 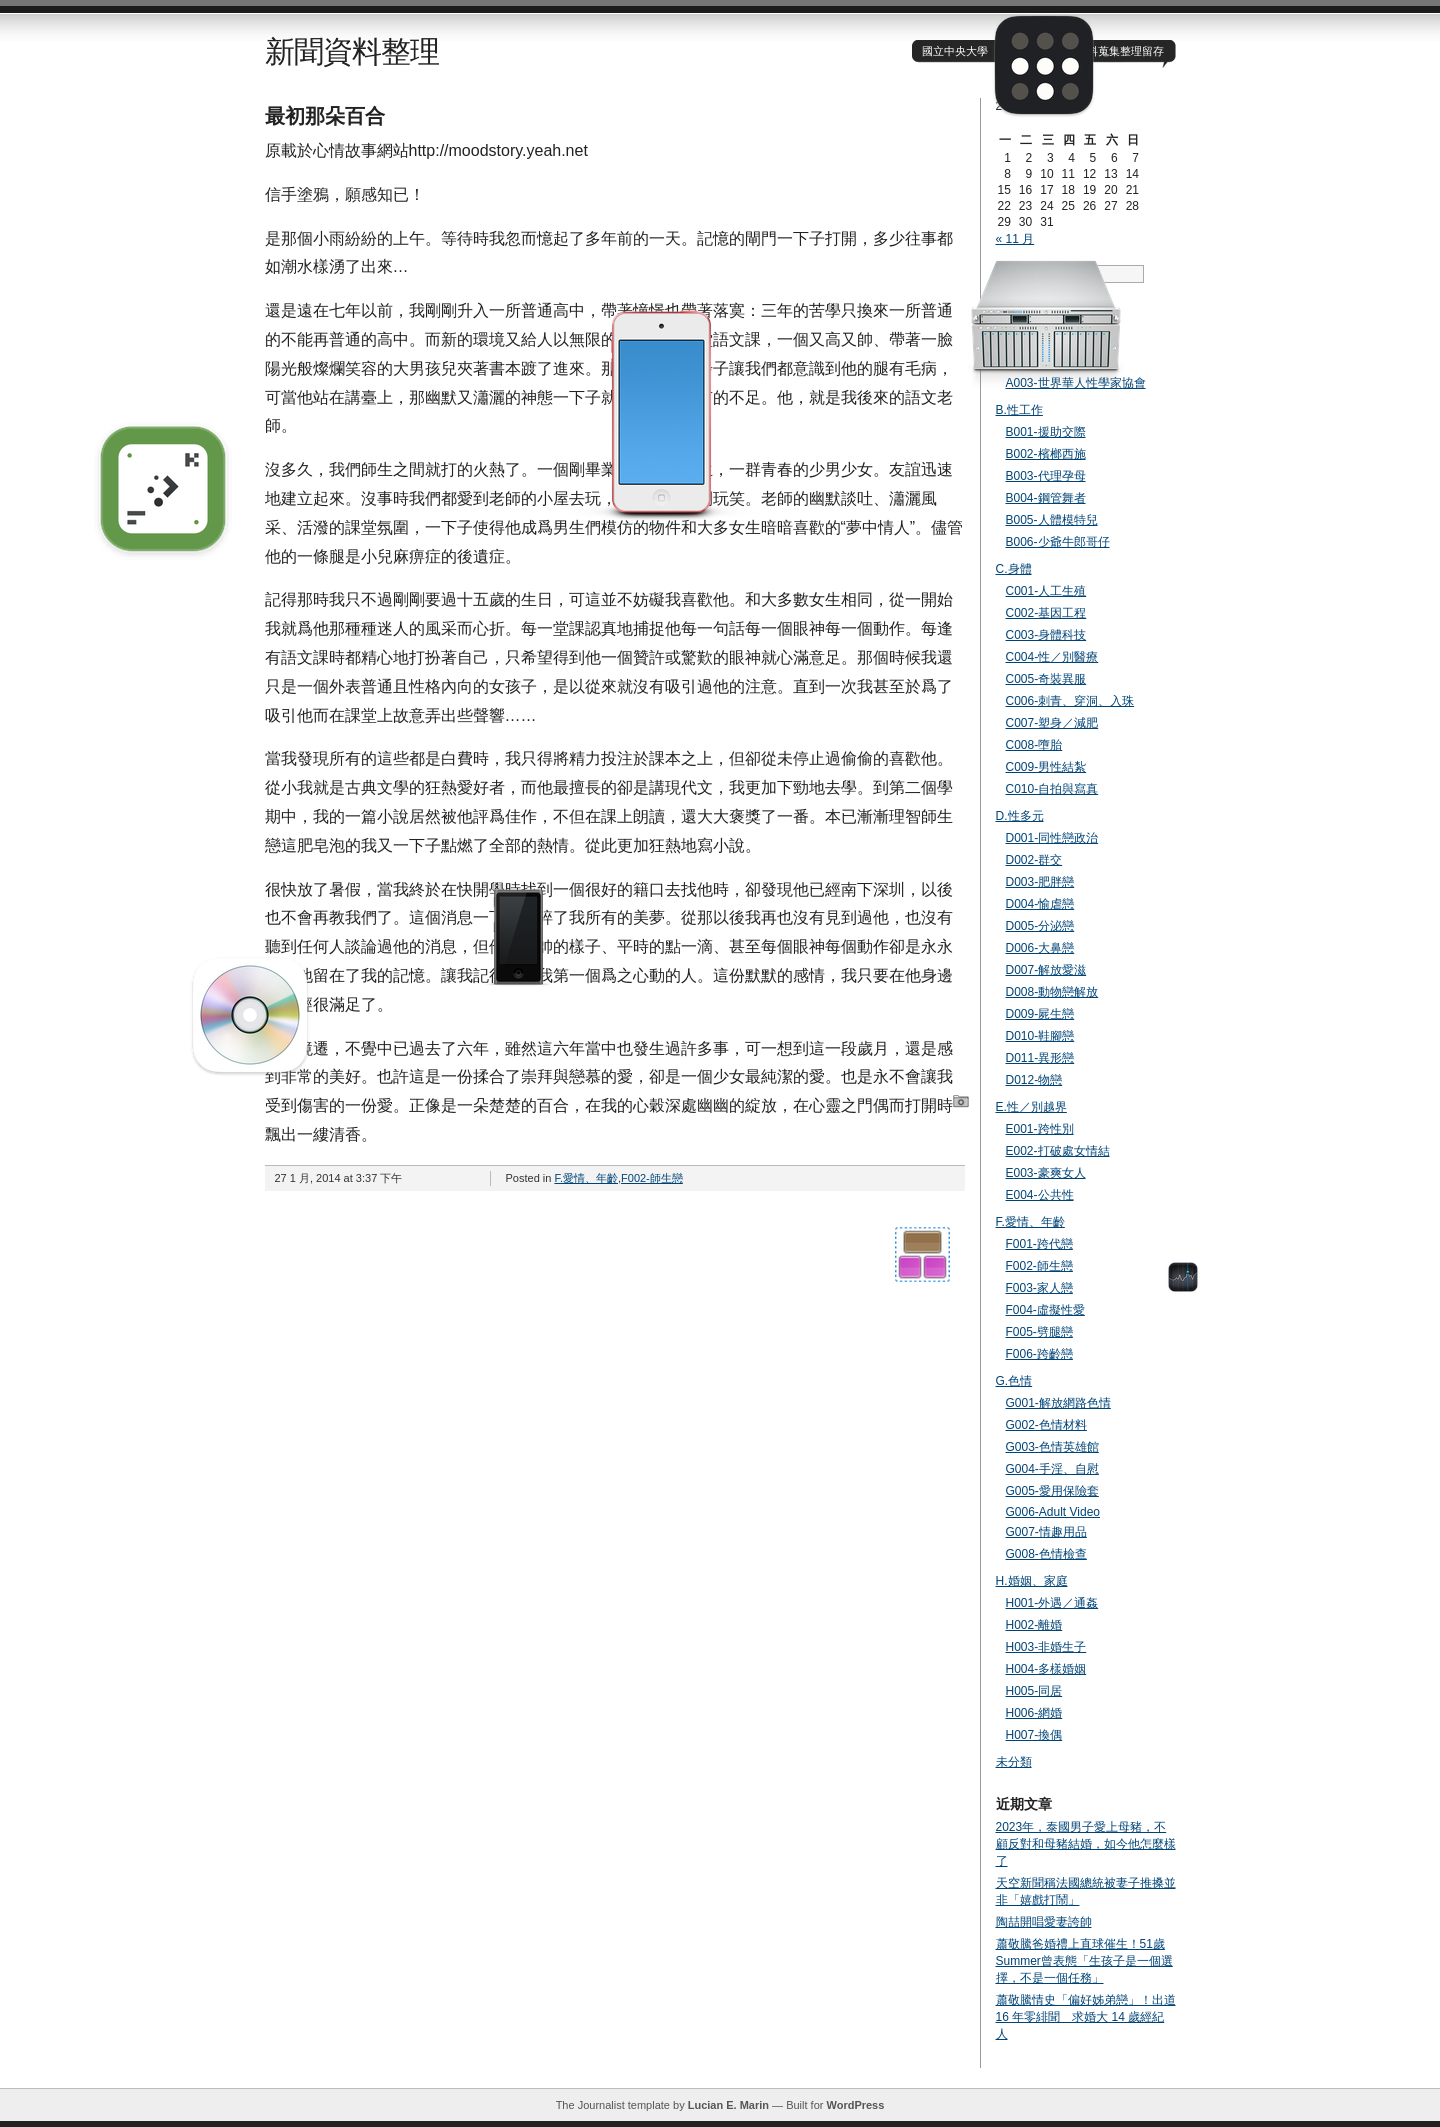 What do you see at coordinates (1046, 312) in the screenshot?
I see `indicates an xserve or rack server in network settings` at bounding box center [1046, 312].